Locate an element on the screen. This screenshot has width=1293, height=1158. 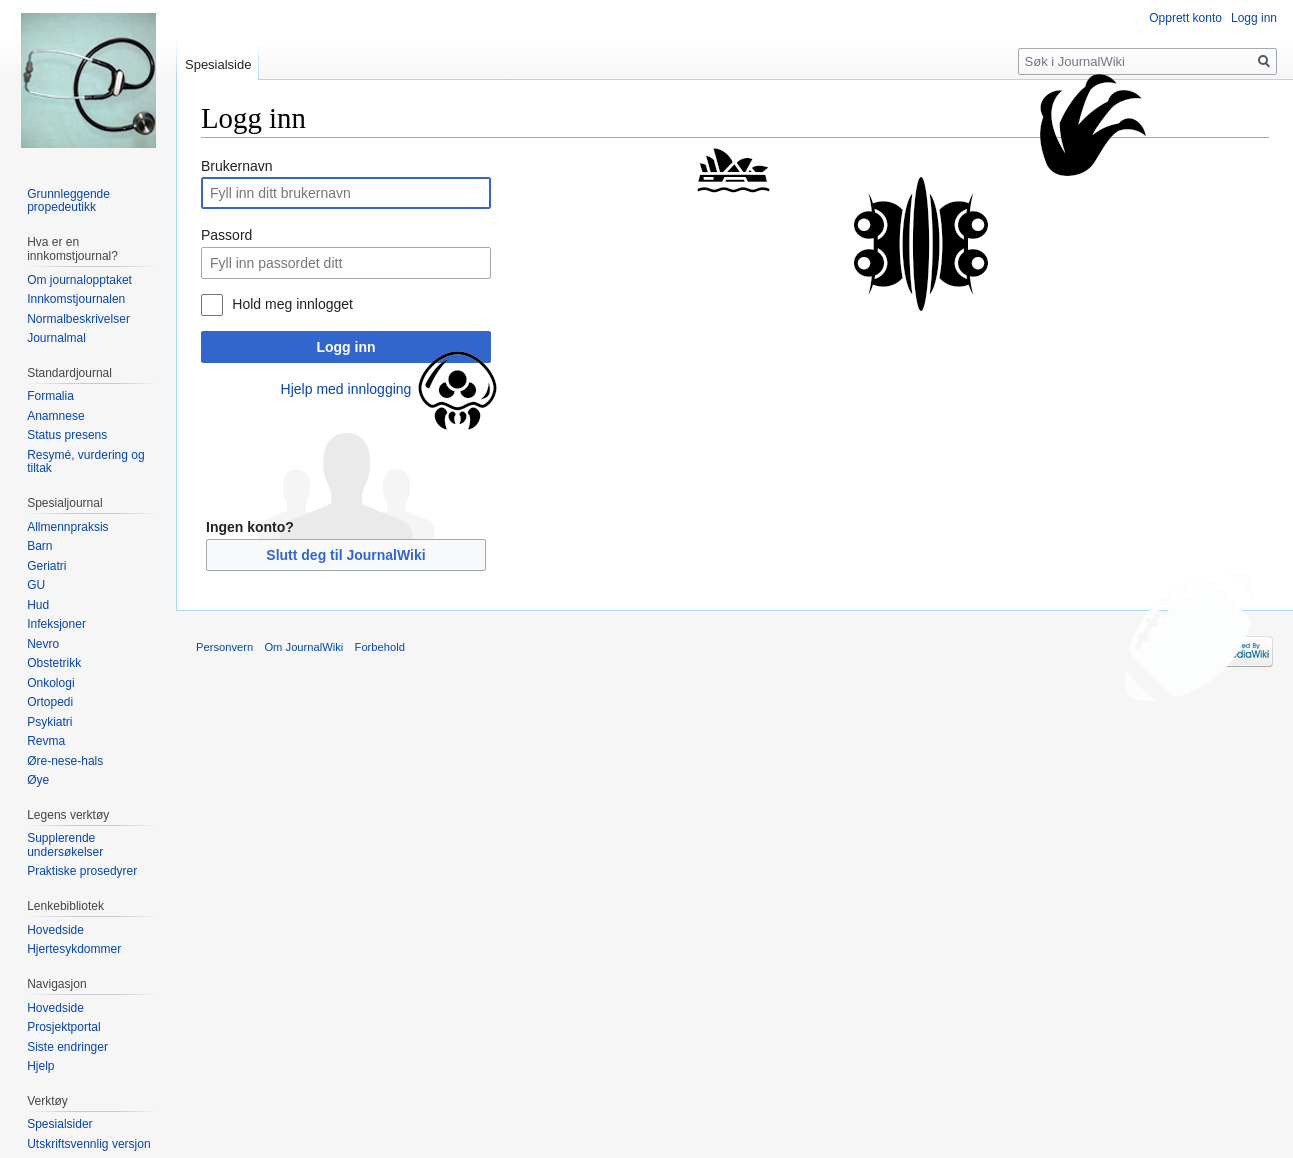
view sydney opera house landmark information is located at coordinates (733, 164).